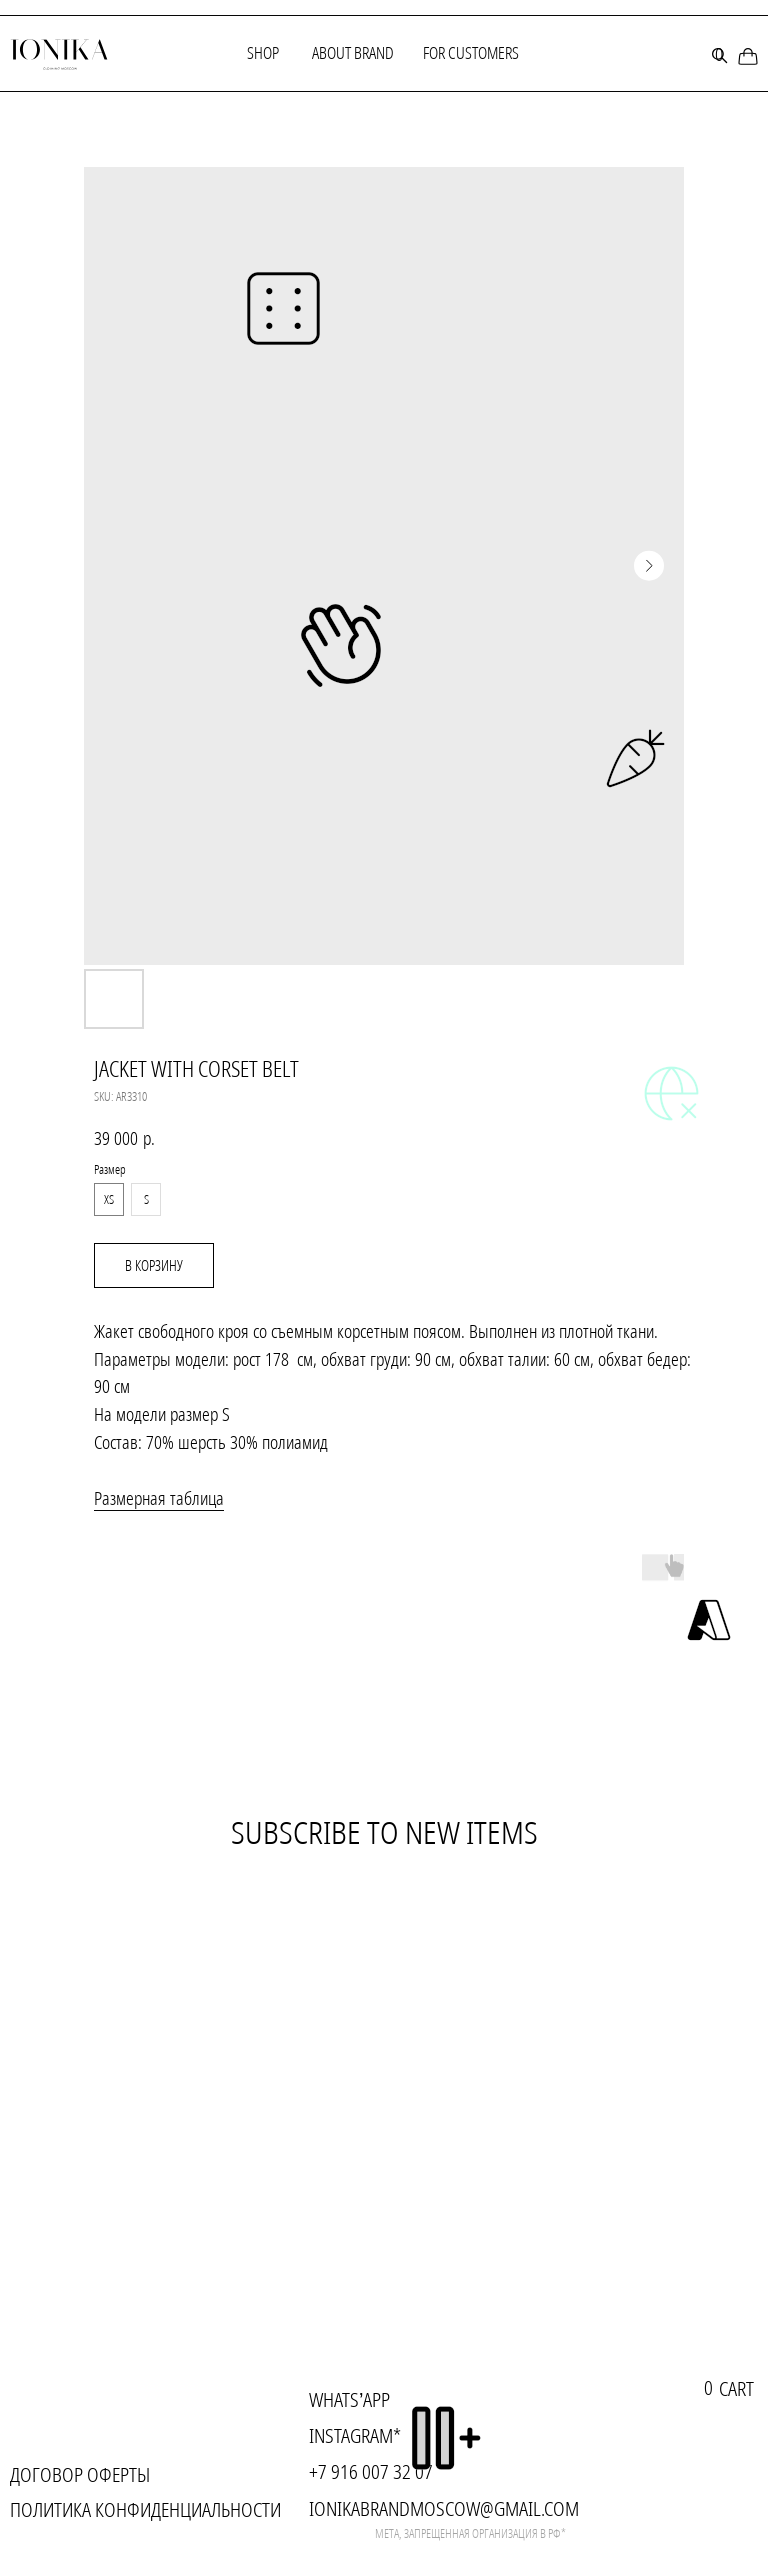 Image resolution: width=768 pixels, height=2562 pixels. Describe the element at coordinates (671, 1093) in the screenshot. I see `no internet connection` at that location.